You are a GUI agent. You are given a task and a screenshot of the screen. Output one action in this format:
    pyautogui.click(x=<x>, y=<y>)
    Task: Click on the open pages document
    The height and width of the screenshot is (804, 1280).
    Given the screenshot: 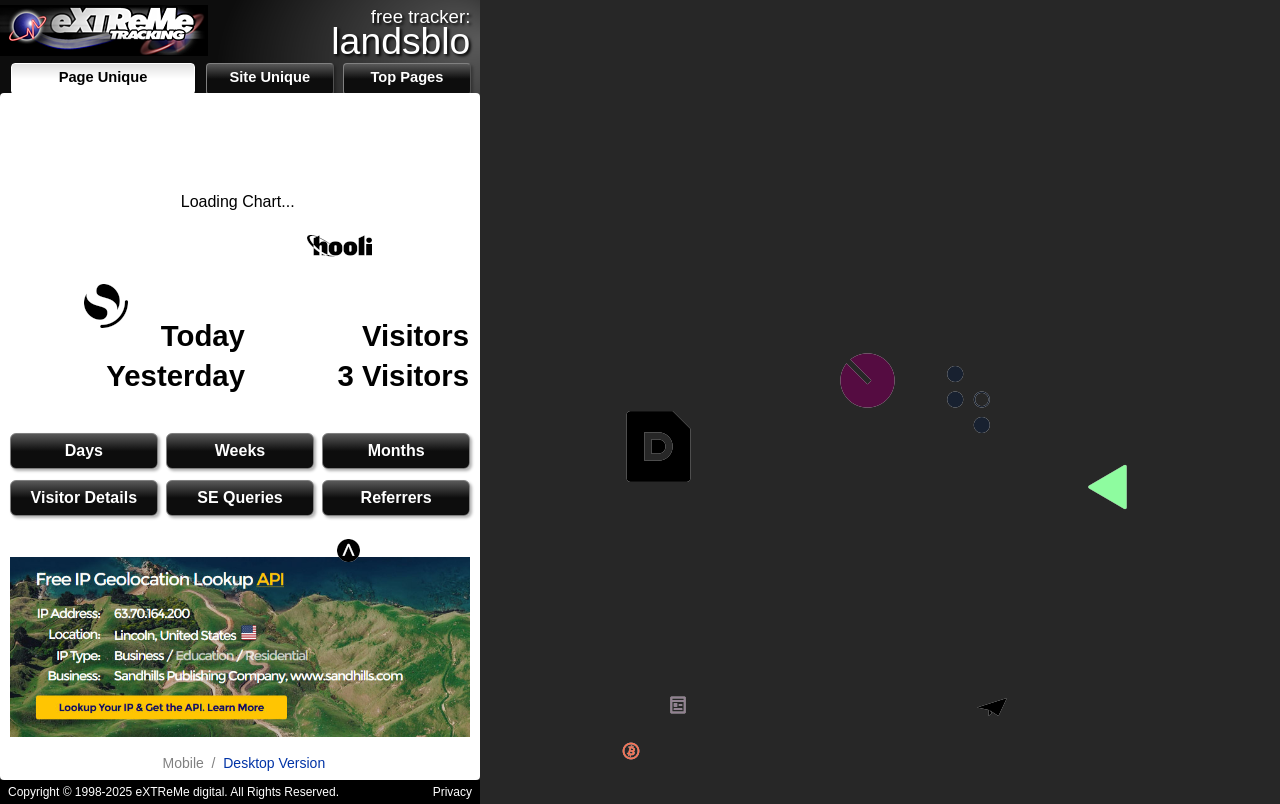 What is the action you would take?
    pyautogui.click(x=678, y=705)
    